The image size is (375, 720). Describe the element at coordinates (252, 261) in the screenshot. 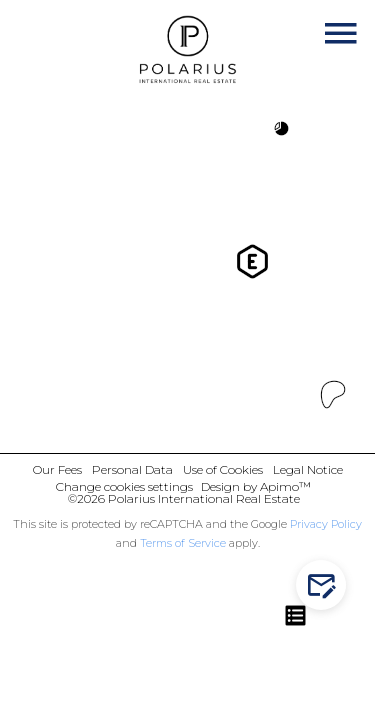

I see `app icon or logo featuring the letter E` at that location.